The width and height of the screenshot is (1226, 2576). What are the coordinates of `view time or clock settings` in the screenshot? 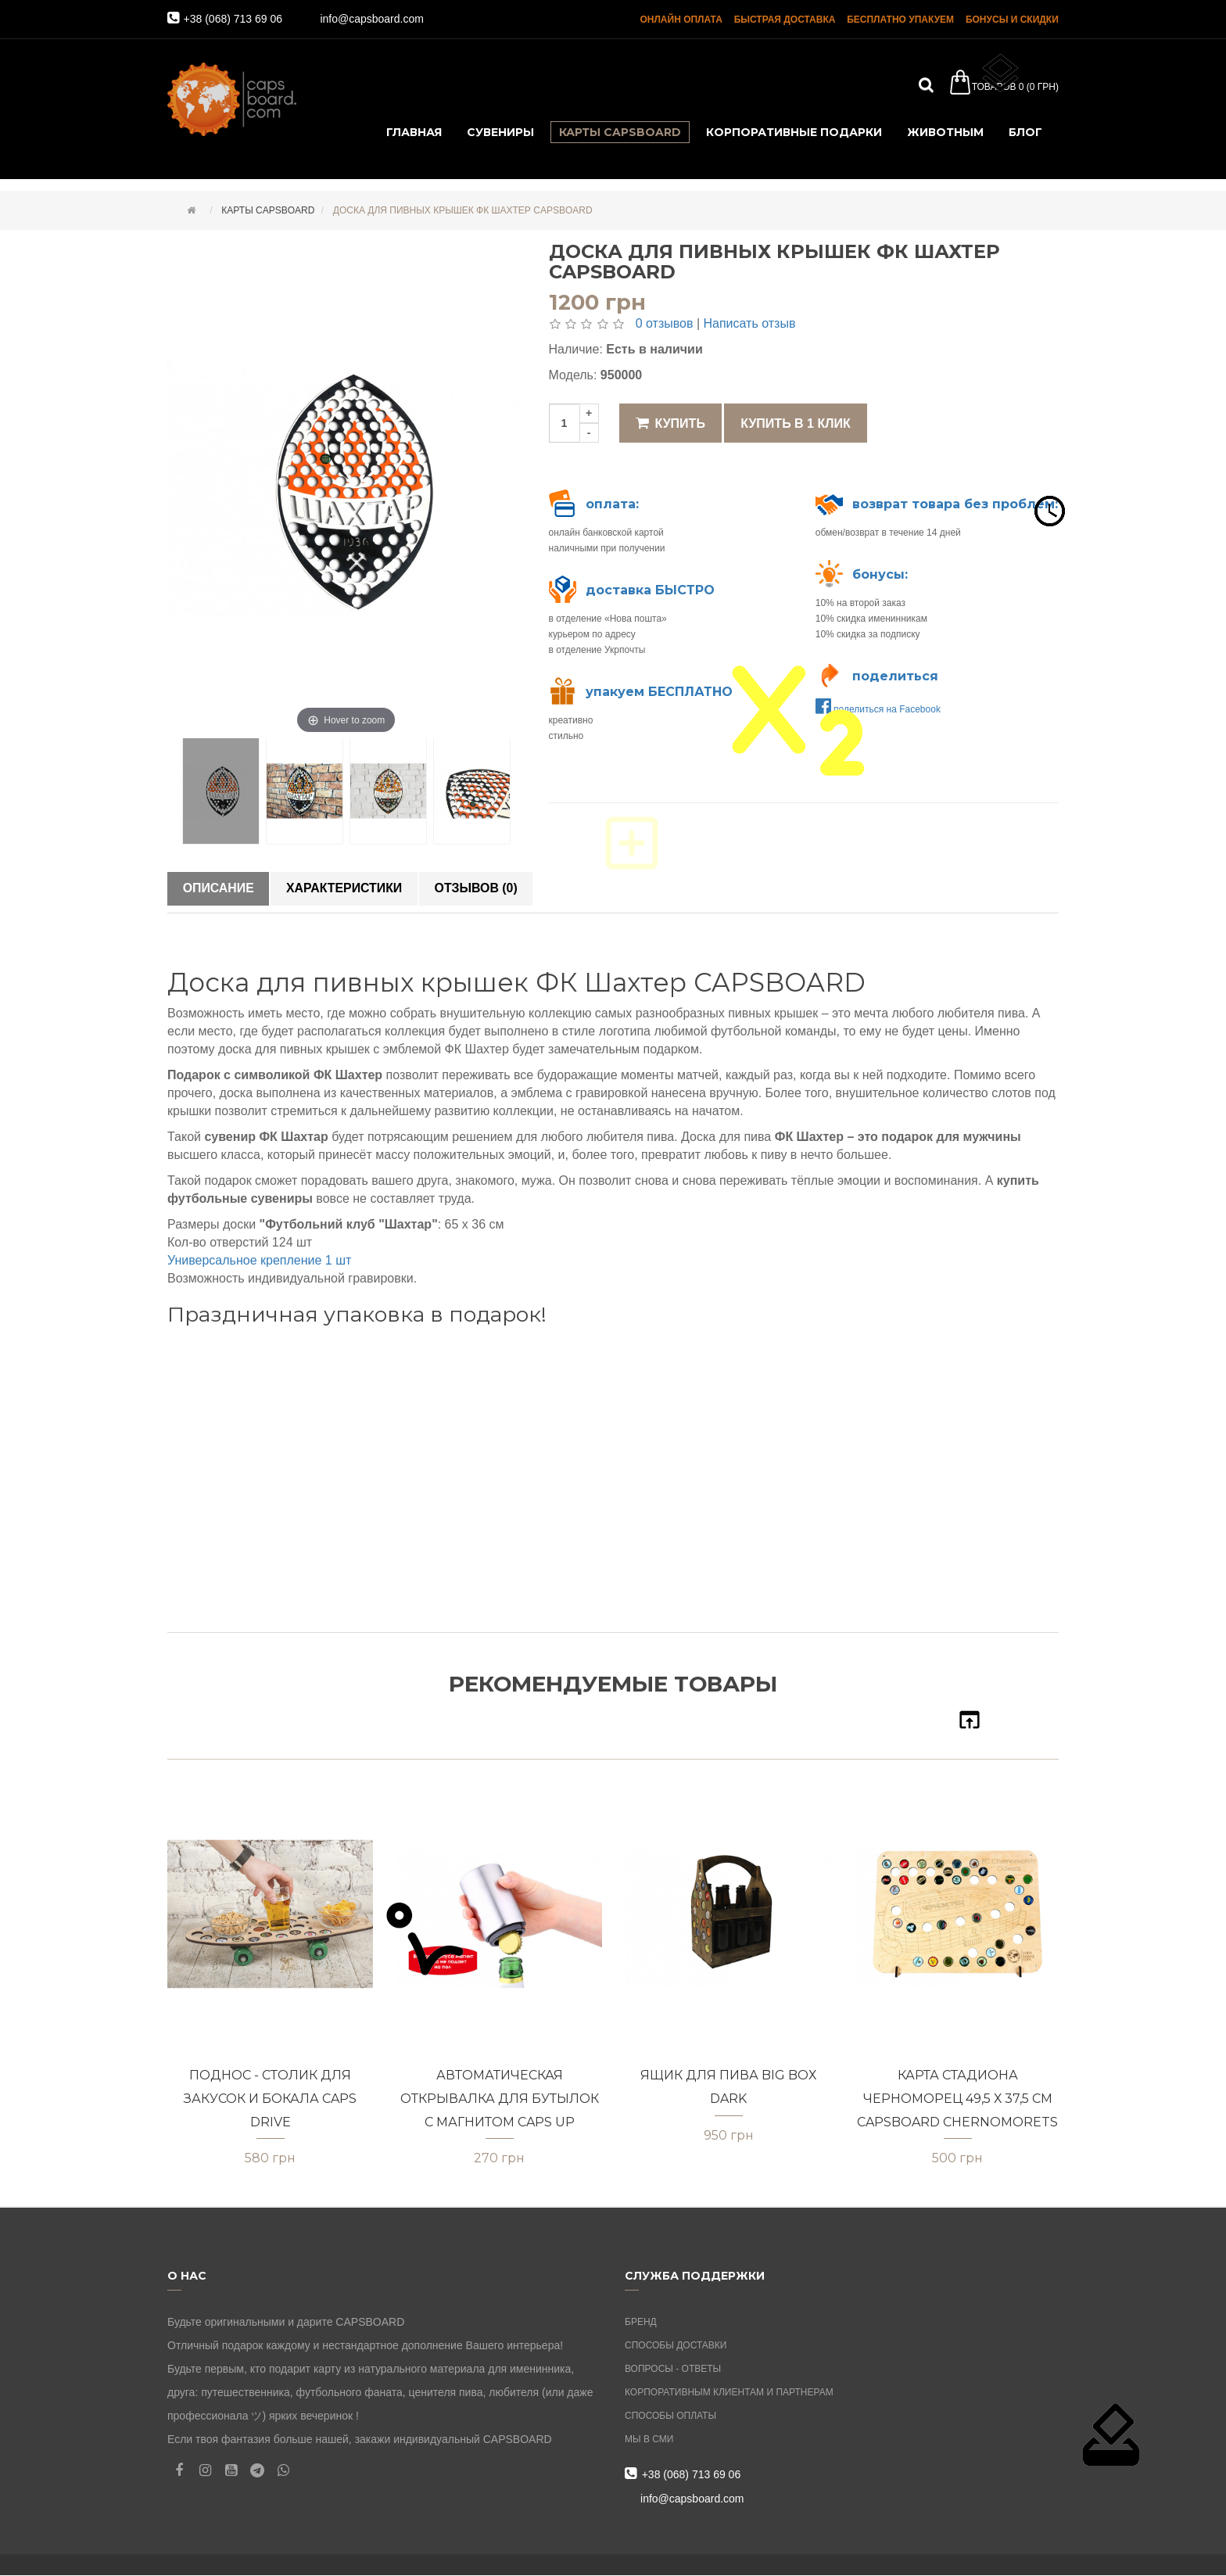 It's located at (1049, 511).